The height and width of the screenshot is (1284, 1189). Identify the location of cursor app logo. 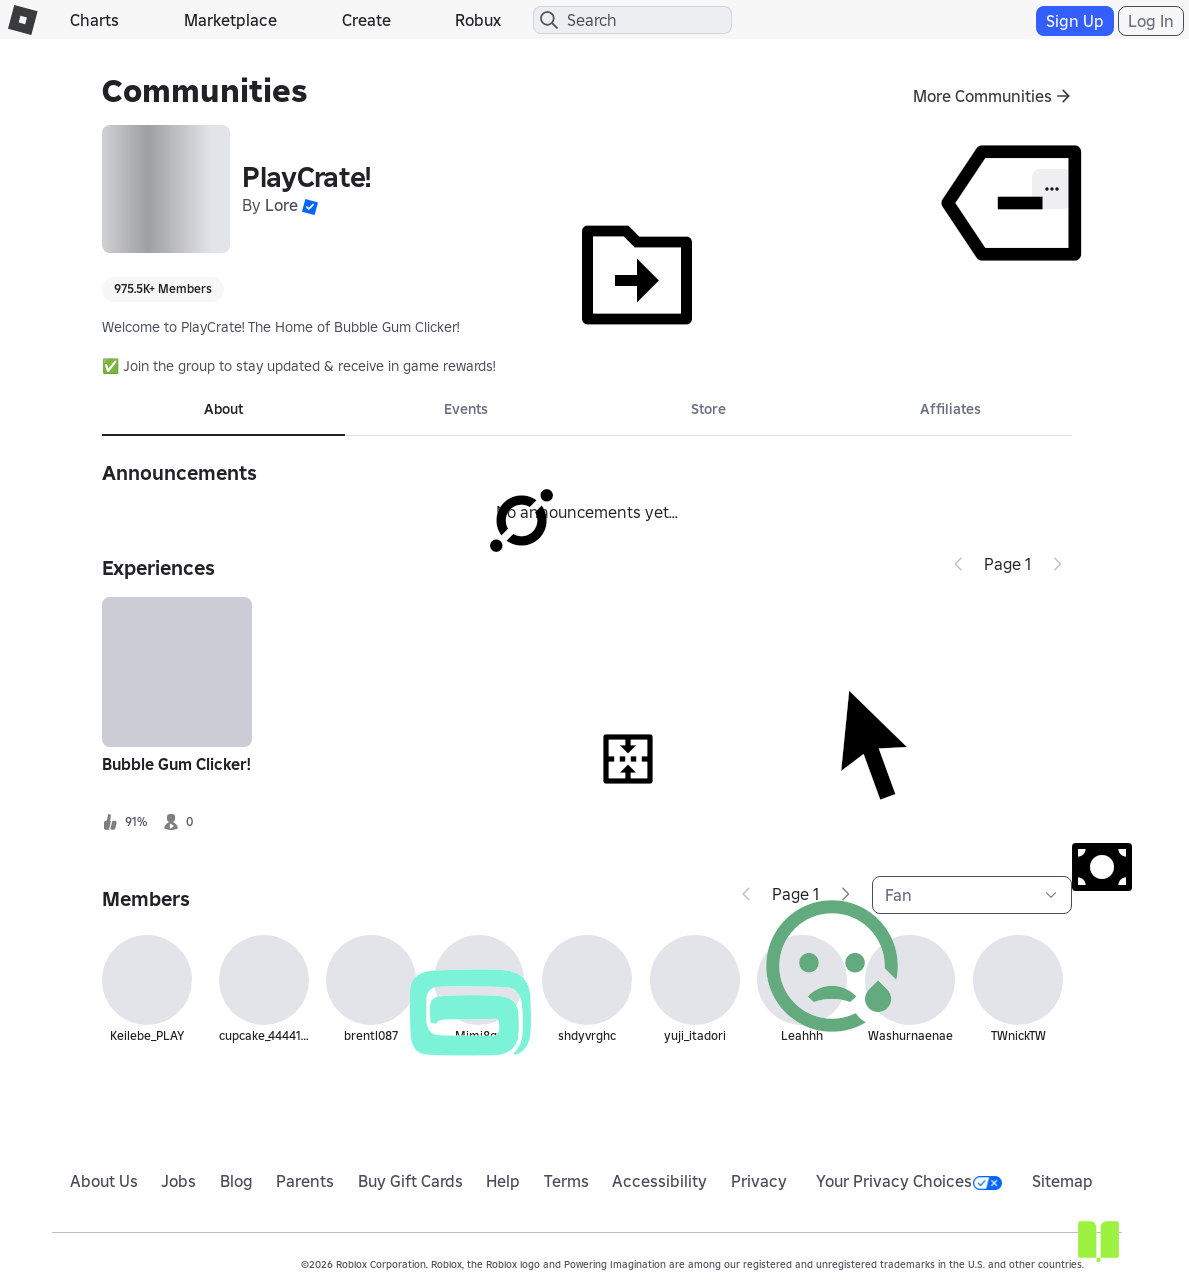
(868, 746).